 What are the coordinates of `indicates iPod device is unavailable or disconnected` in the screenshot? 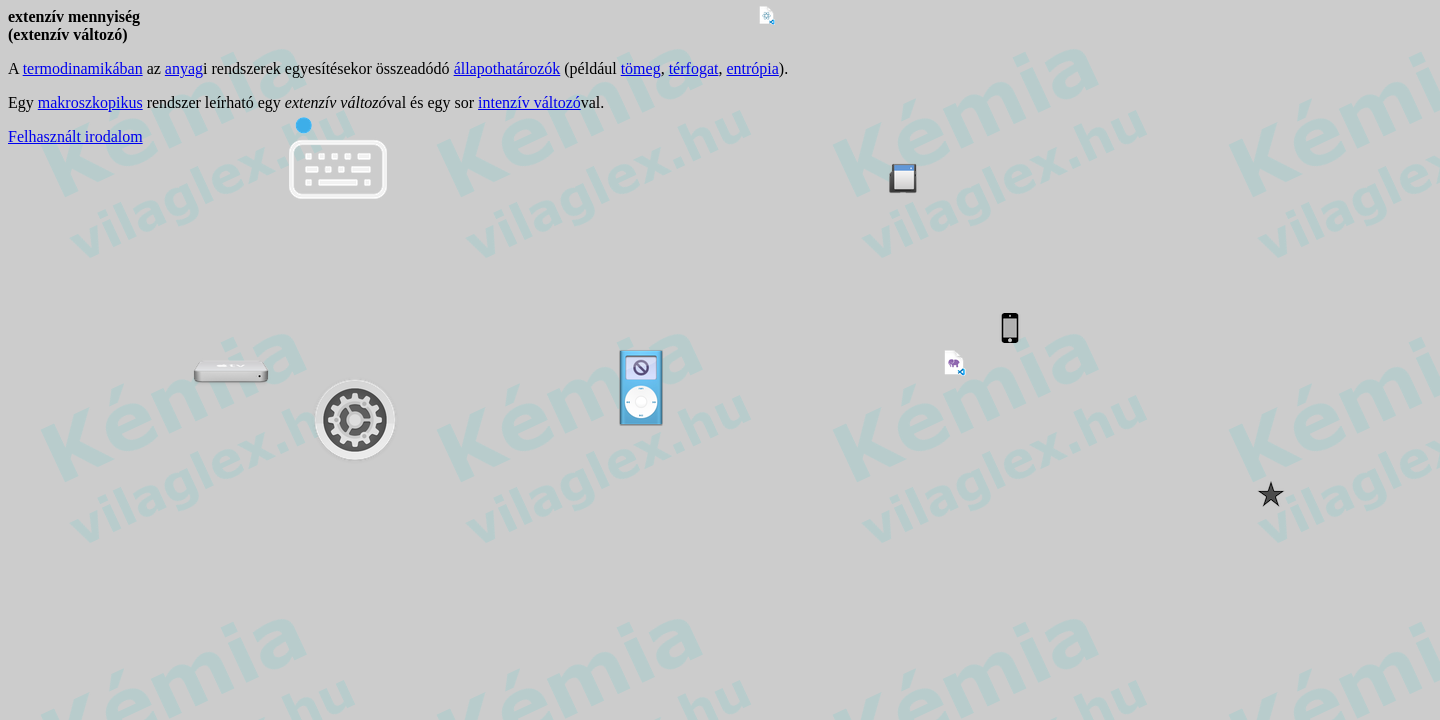 It's located at (640, 387).